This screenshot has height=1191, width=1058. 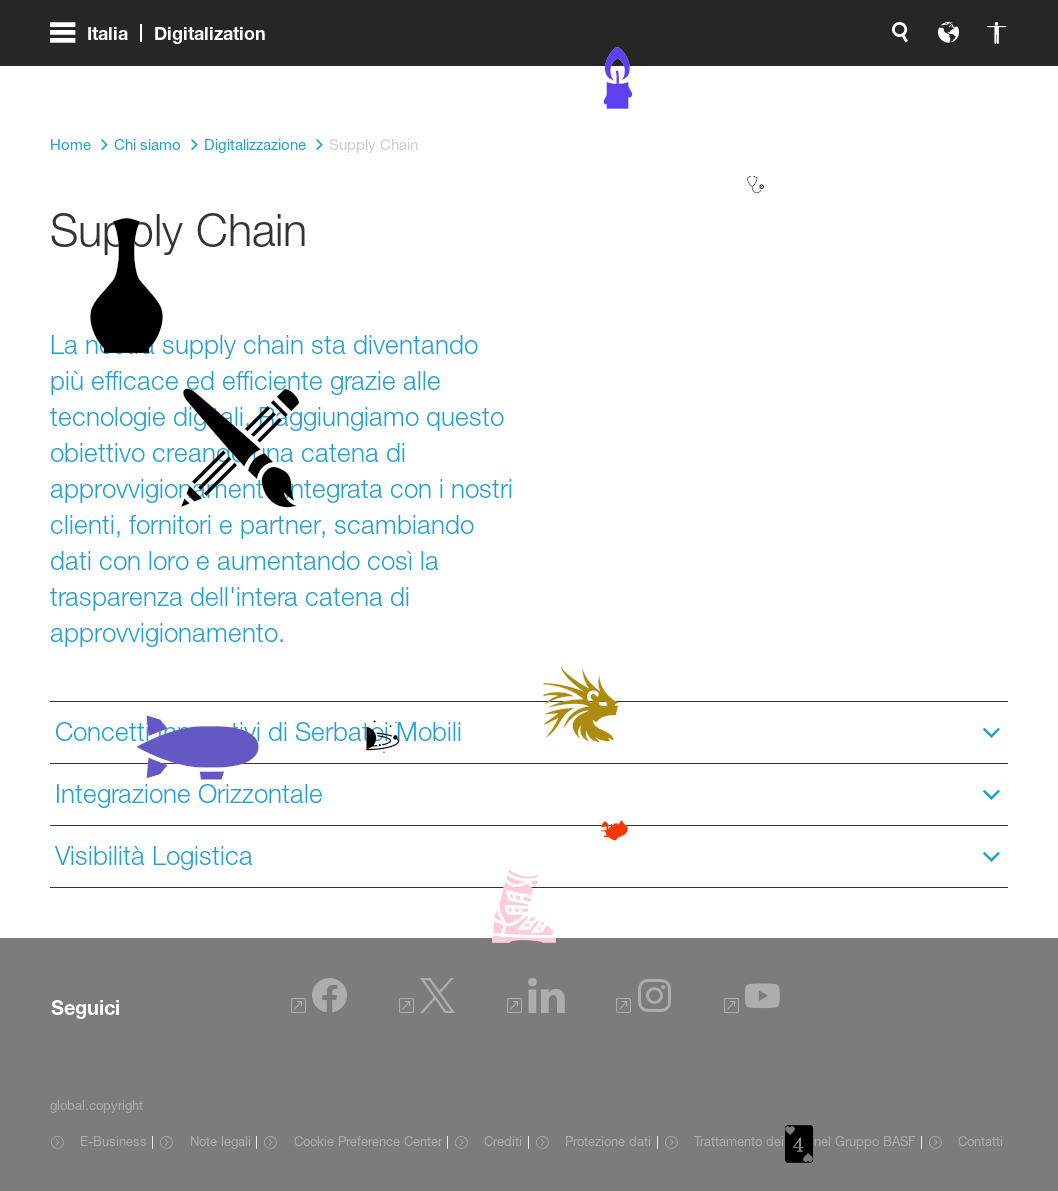 I want to click on toggle ambient or night mode lighting, so click(x=617, y=78).